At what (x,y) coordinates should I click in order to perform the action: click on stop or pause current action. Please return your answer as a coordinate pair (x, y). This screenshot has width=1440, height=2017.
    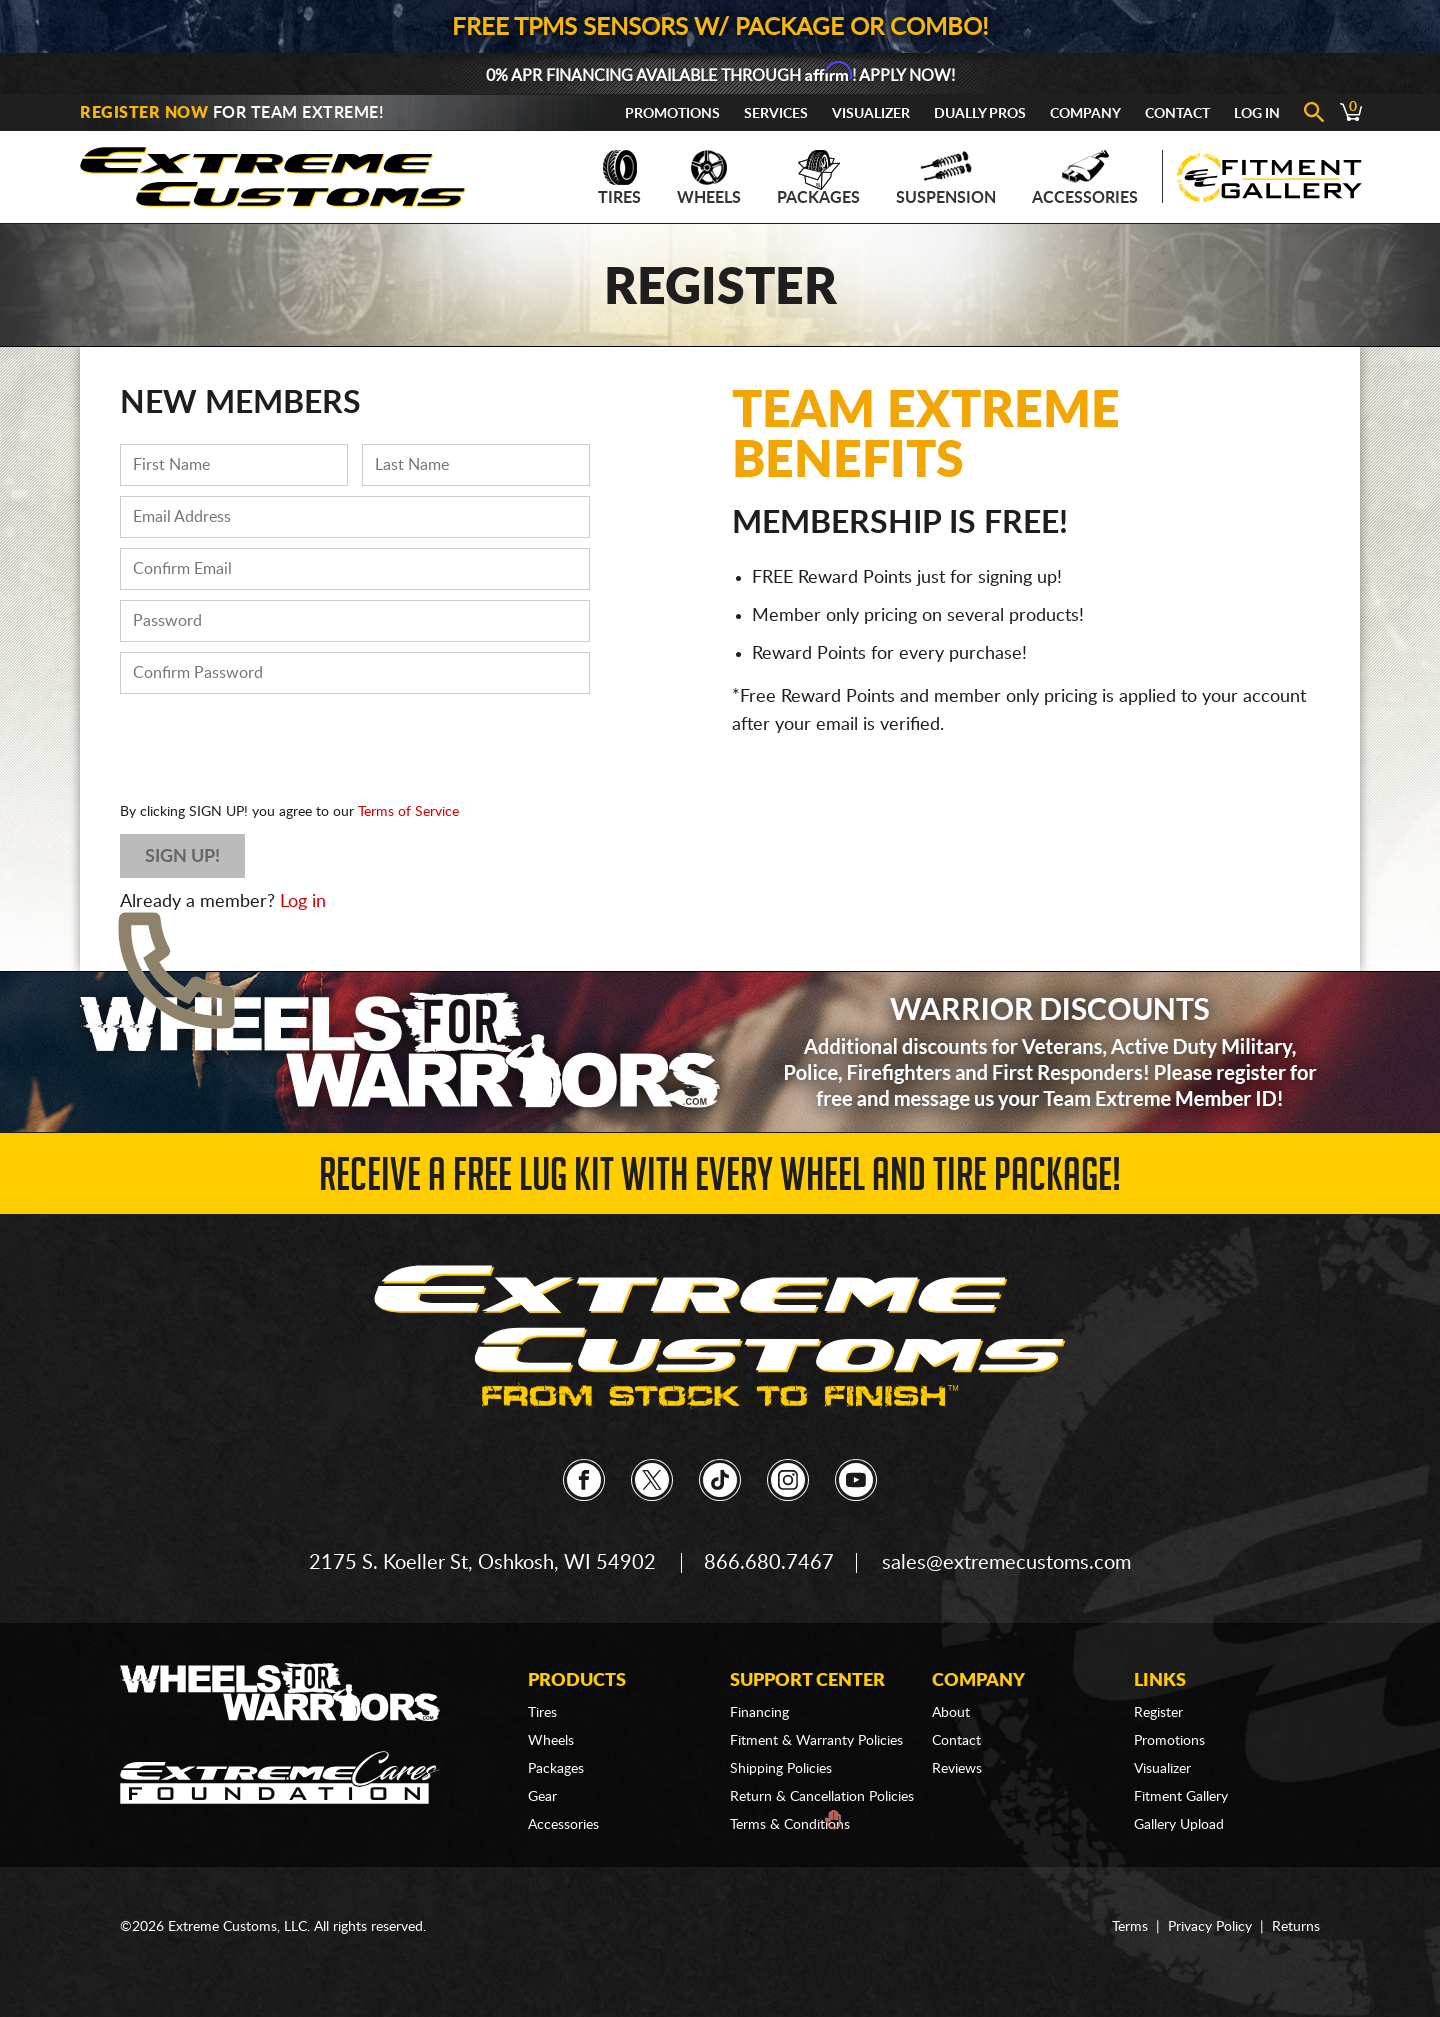
    Looking at the image, I should click on (833, 1820).